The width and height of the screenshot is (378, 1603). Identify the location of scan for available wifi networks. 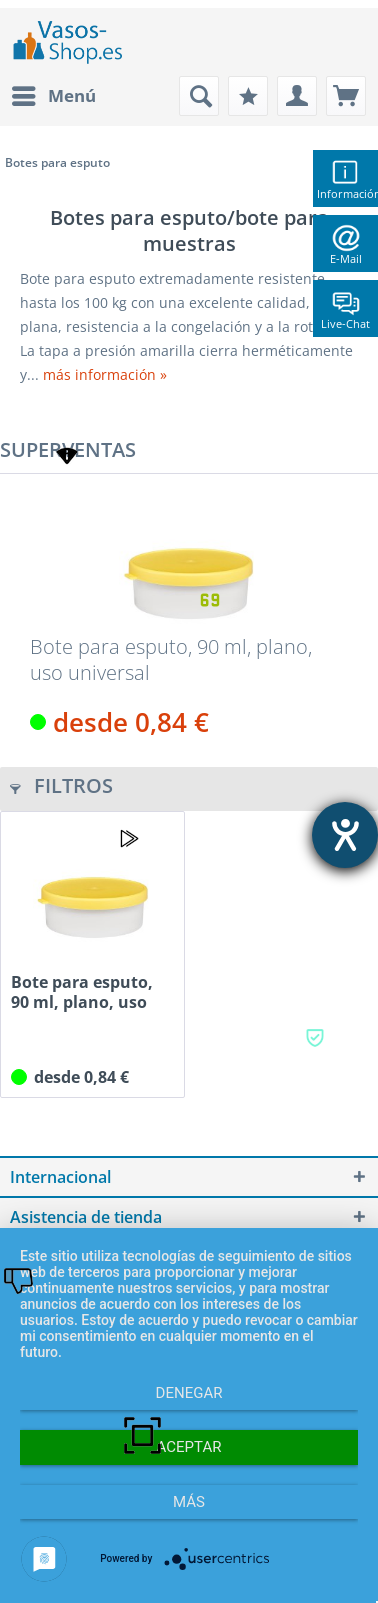
(67, 456).